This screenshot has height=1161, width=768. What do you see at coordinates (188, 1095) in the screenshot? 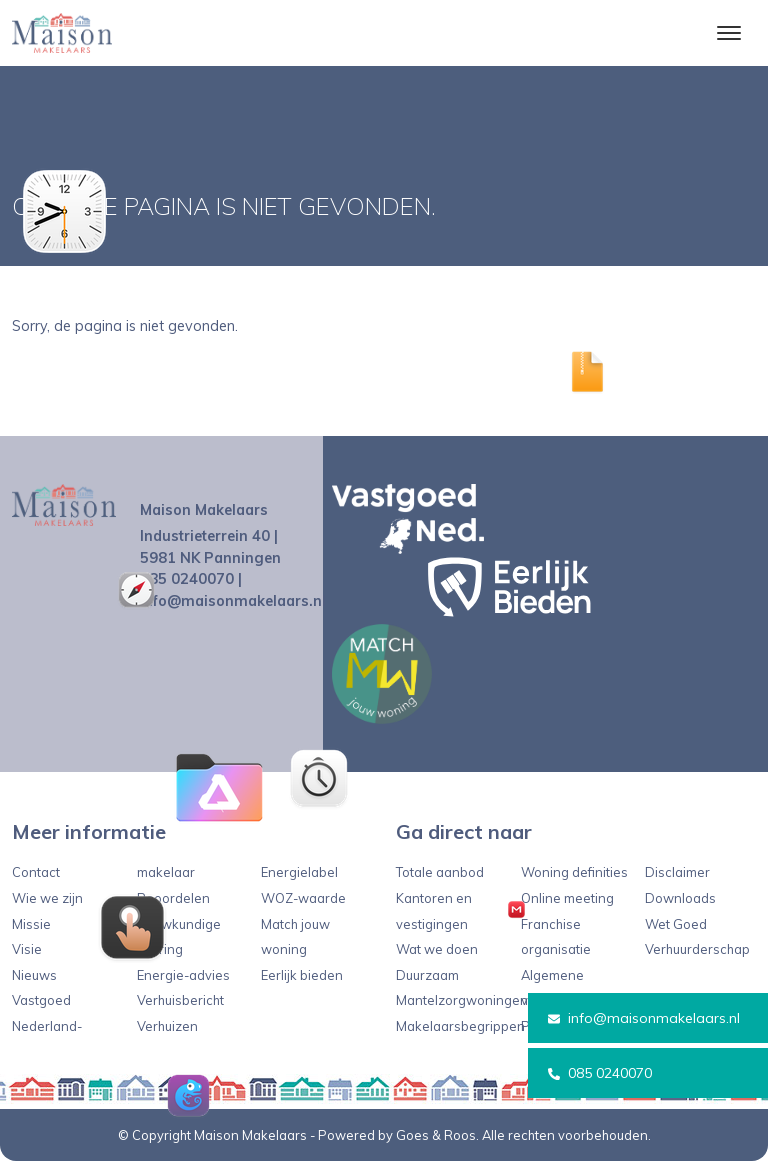
I see `open gns3 network simulation software` at bounding box center [188, 1095].